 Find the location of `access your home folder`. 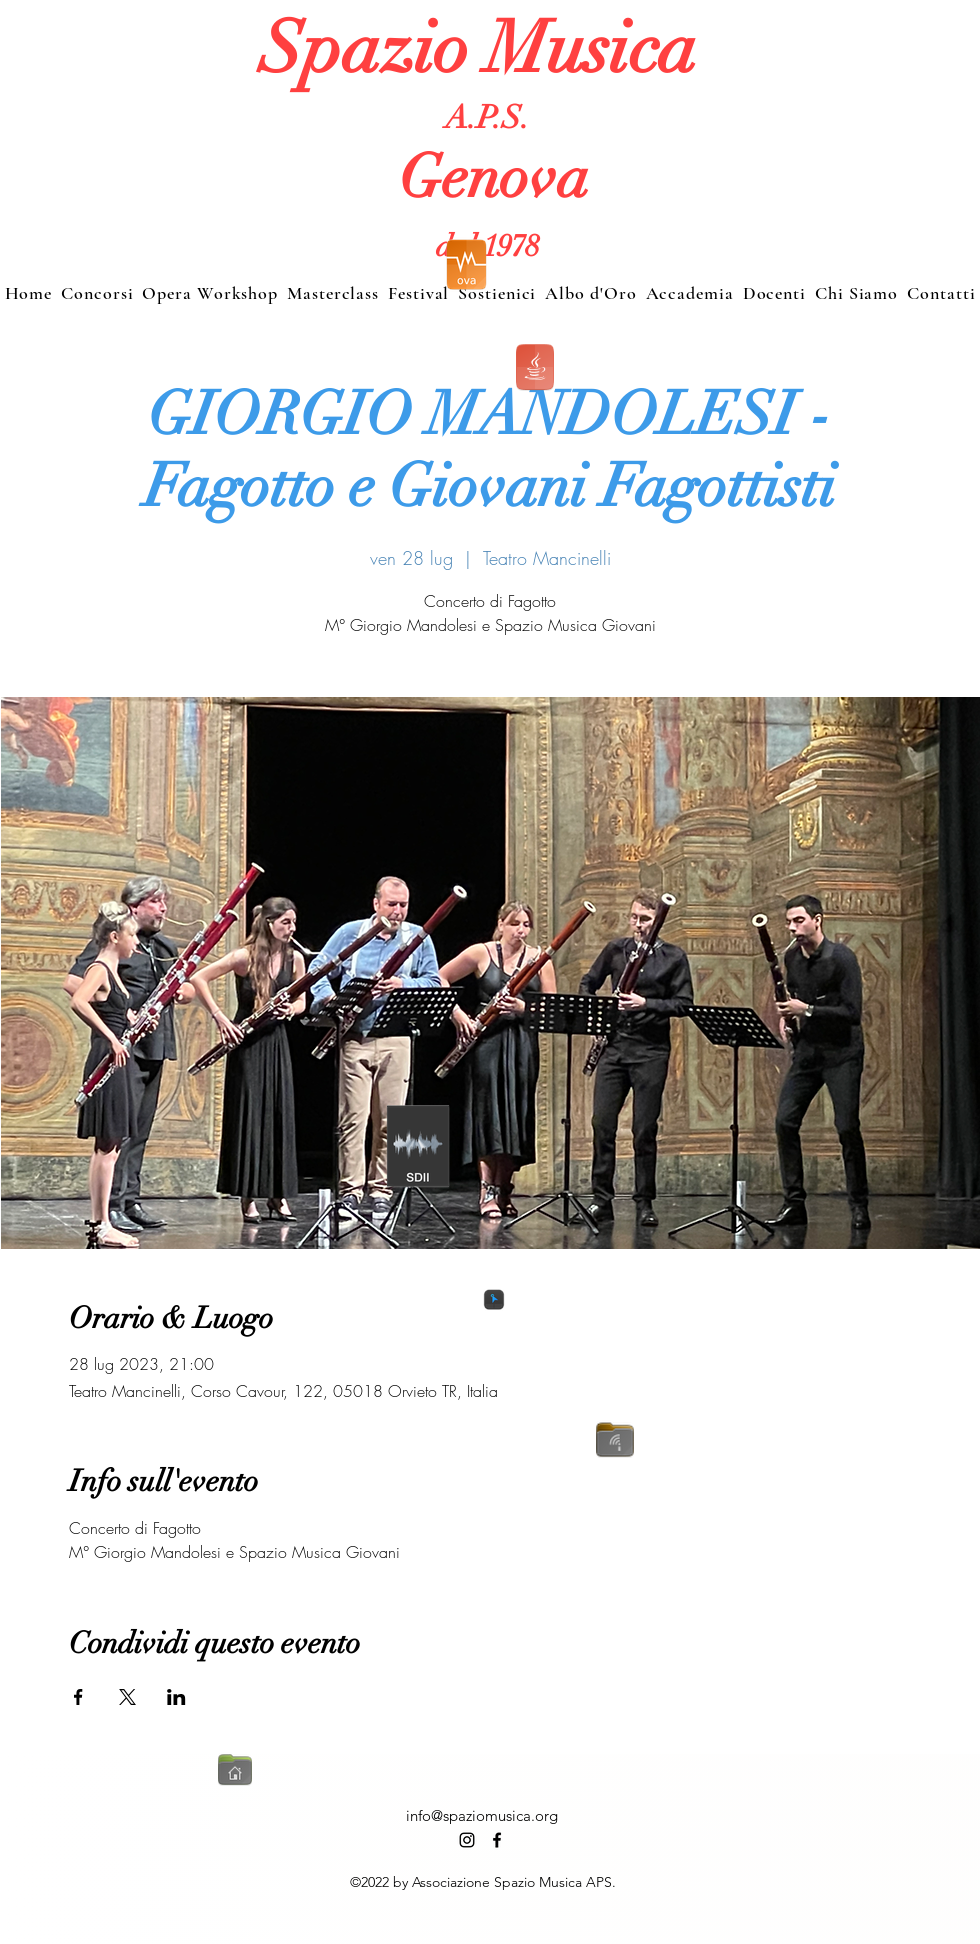

access your home folder is located at coordinates (235, 1769).